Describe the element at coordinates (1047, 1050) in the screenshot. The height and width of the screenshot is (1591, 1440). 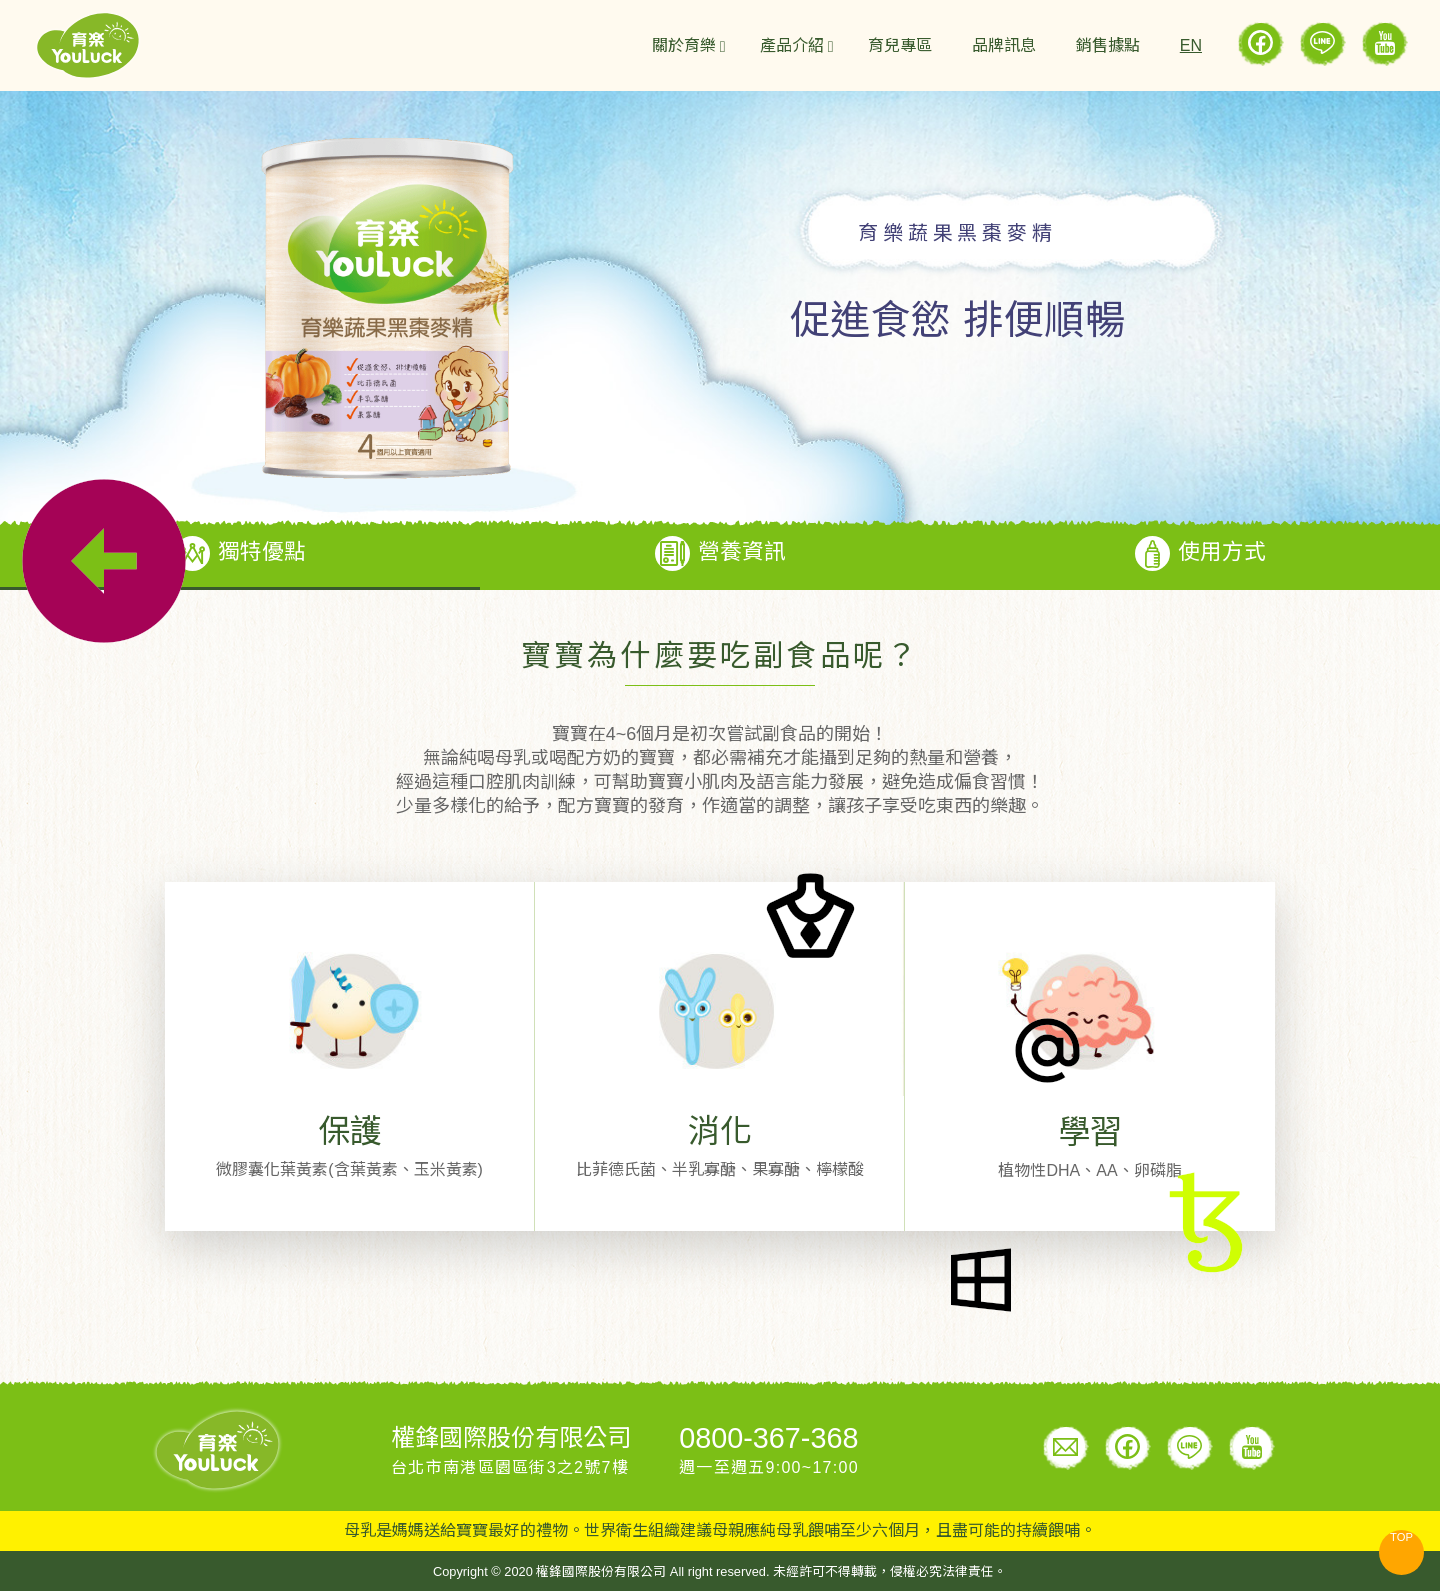
I see `compose a new email` at that location.